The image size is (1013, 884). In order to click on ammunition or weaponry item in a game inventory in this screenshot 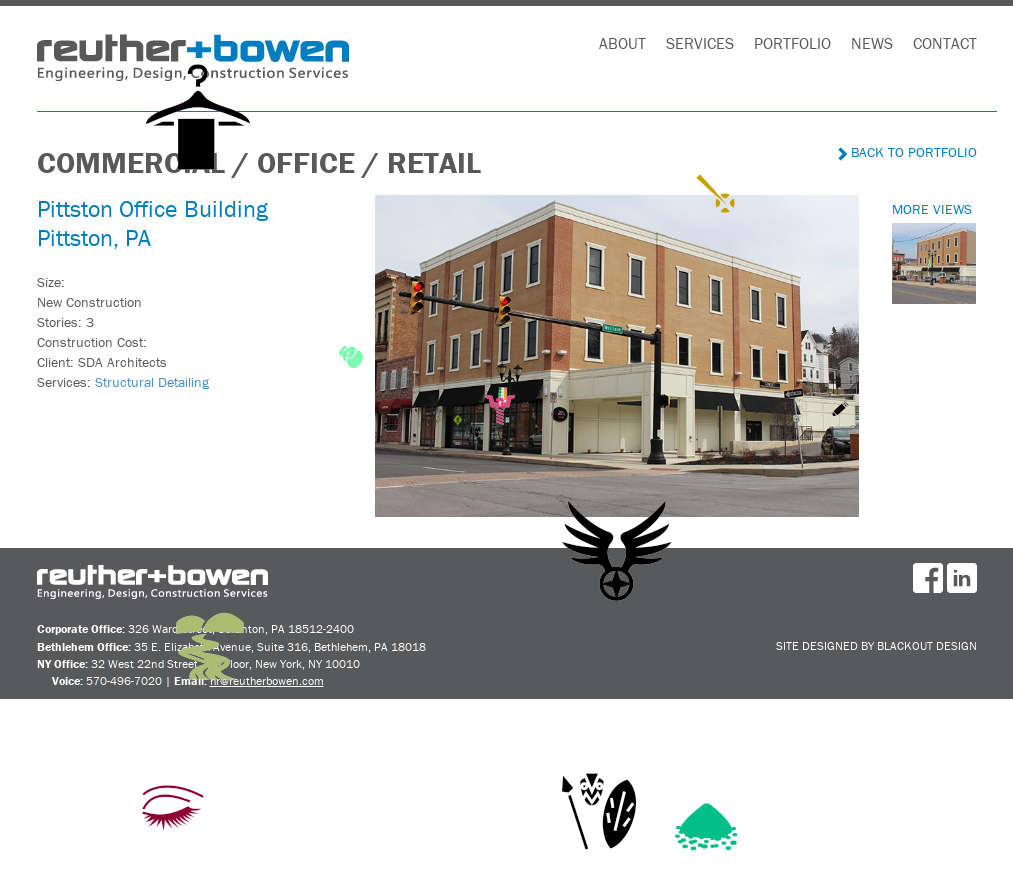, I will do `click(840, 408)`.